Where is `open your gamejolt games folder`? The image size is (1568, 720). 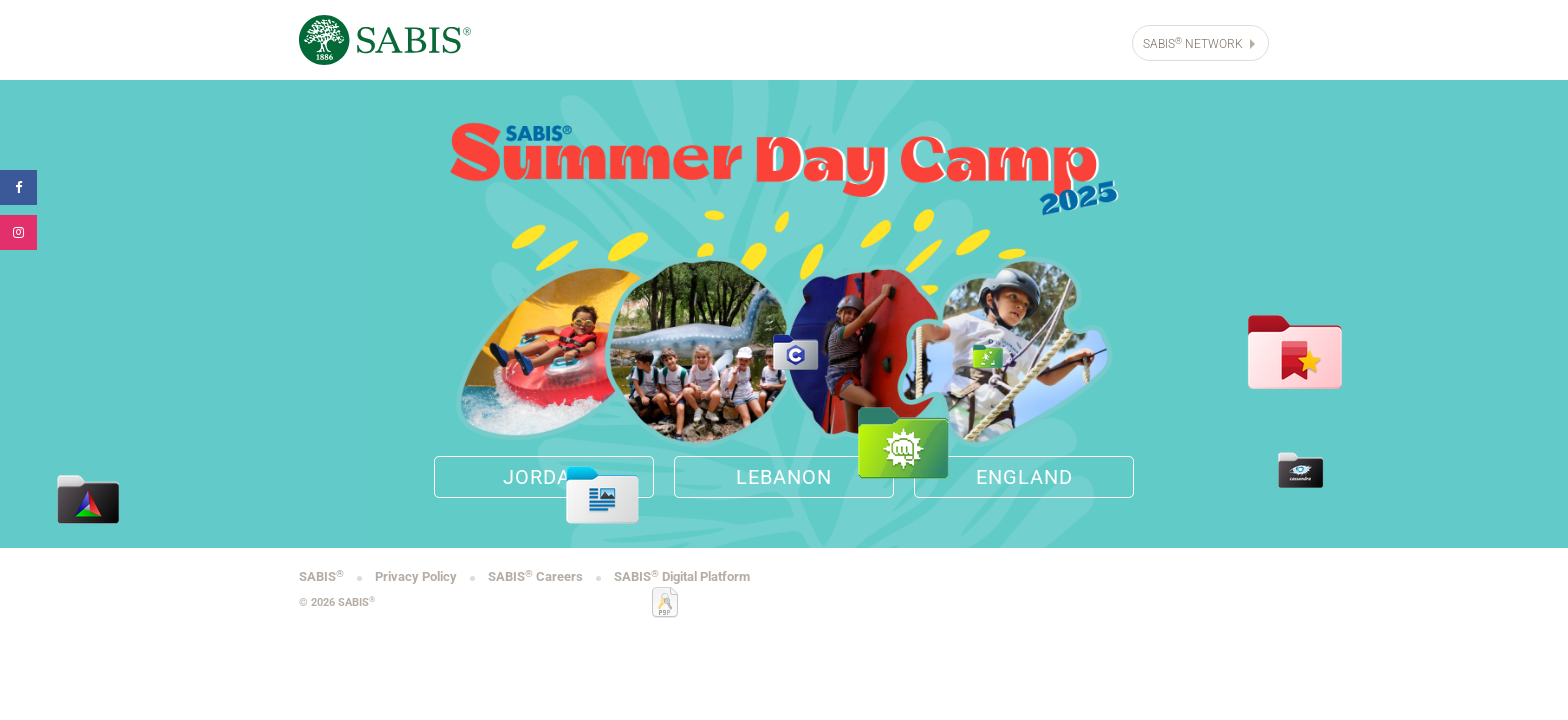 open your gamejolt games folder is located at coordinates (988, 357).